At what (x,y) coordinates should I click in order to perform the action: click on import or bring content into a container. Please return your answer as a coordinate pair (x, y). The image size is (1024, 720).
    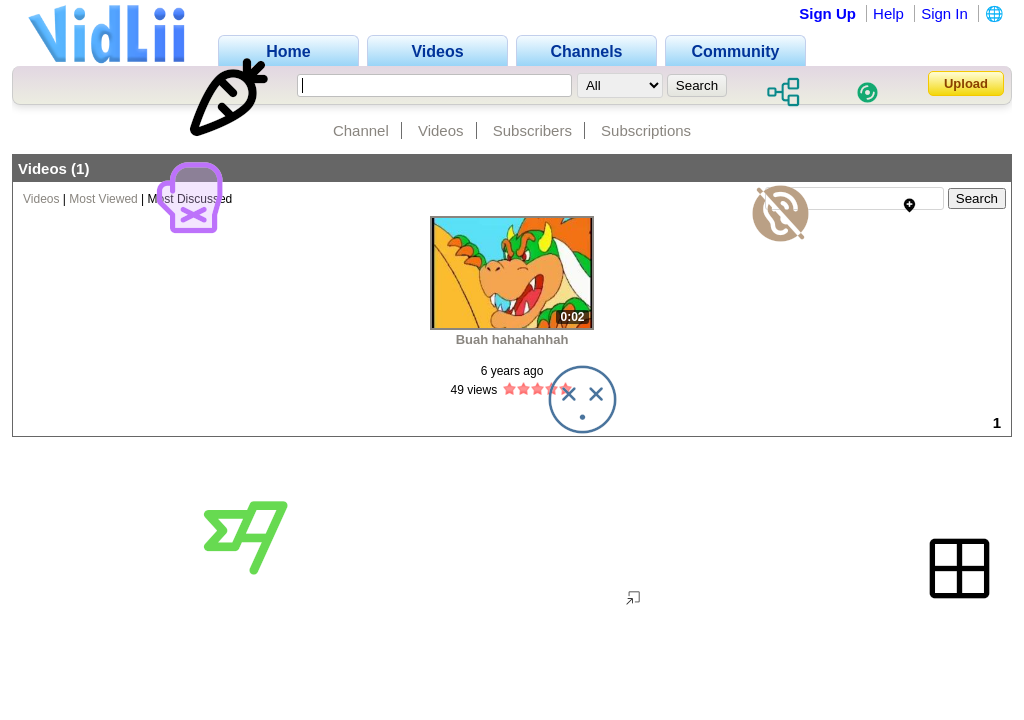
    Looking at the image, I should click on (633, 598).